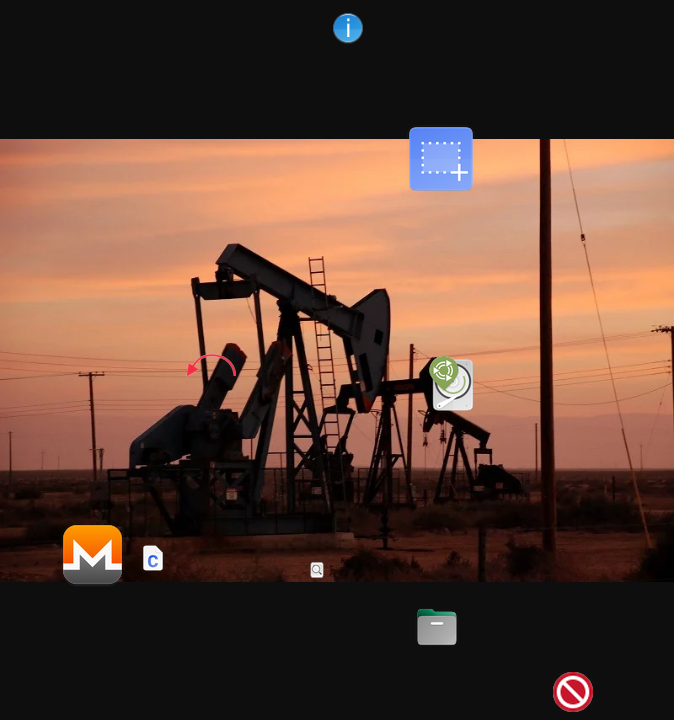  Describe the element at coordinates (437, 627) in the screenshot. I see `open the file manager application` at that location.